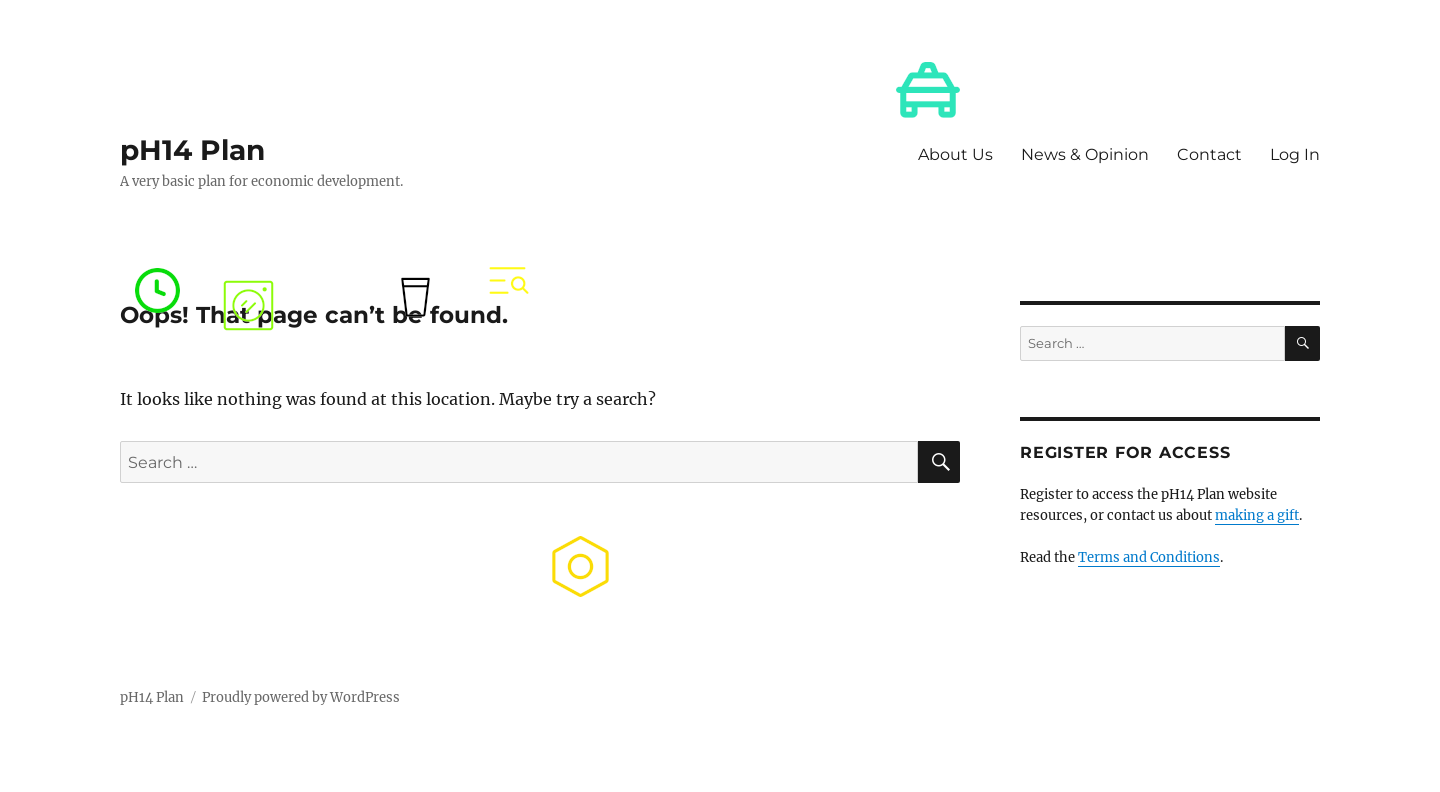 Image resolution: width=1440 pixels, height=792 pixels. Describe the element at coordinates (507, 280) in the screenshot. I see `search within a list or document` at that location.